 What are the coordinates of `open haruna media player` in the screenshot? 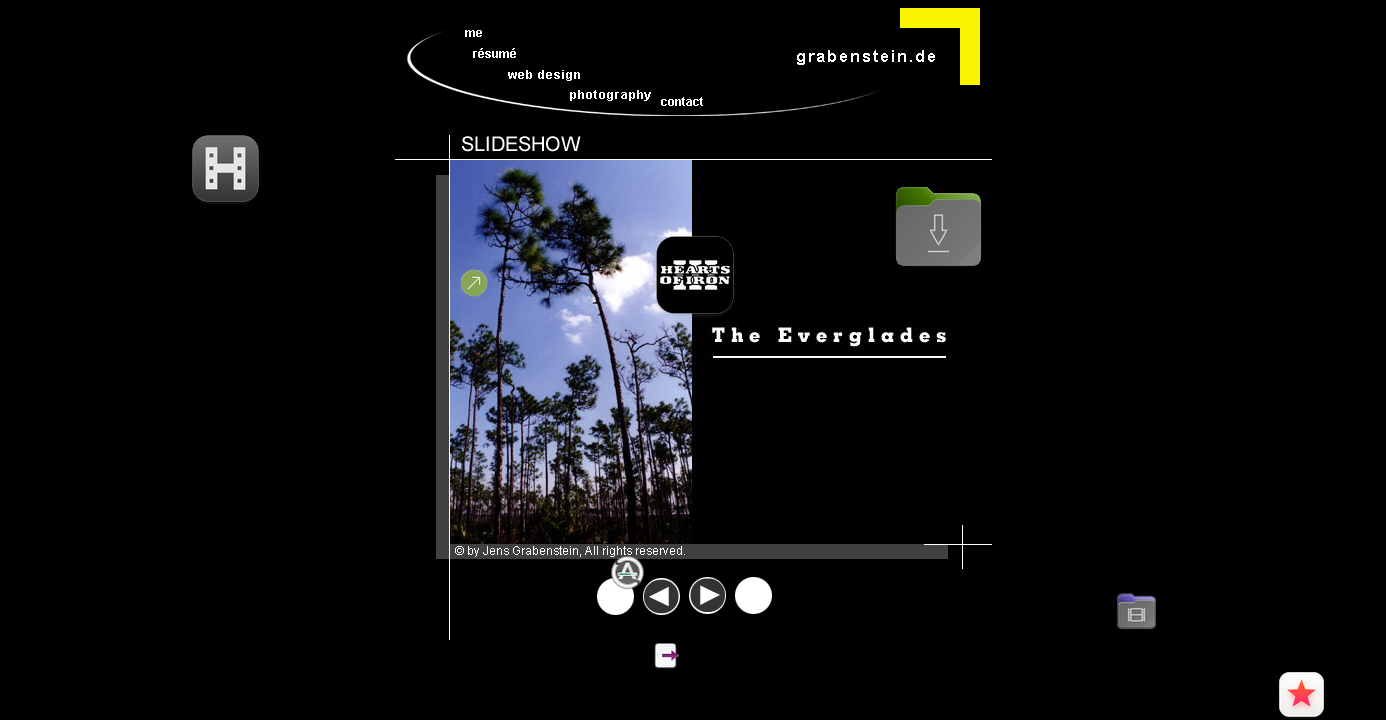 It's located at (225, 168).